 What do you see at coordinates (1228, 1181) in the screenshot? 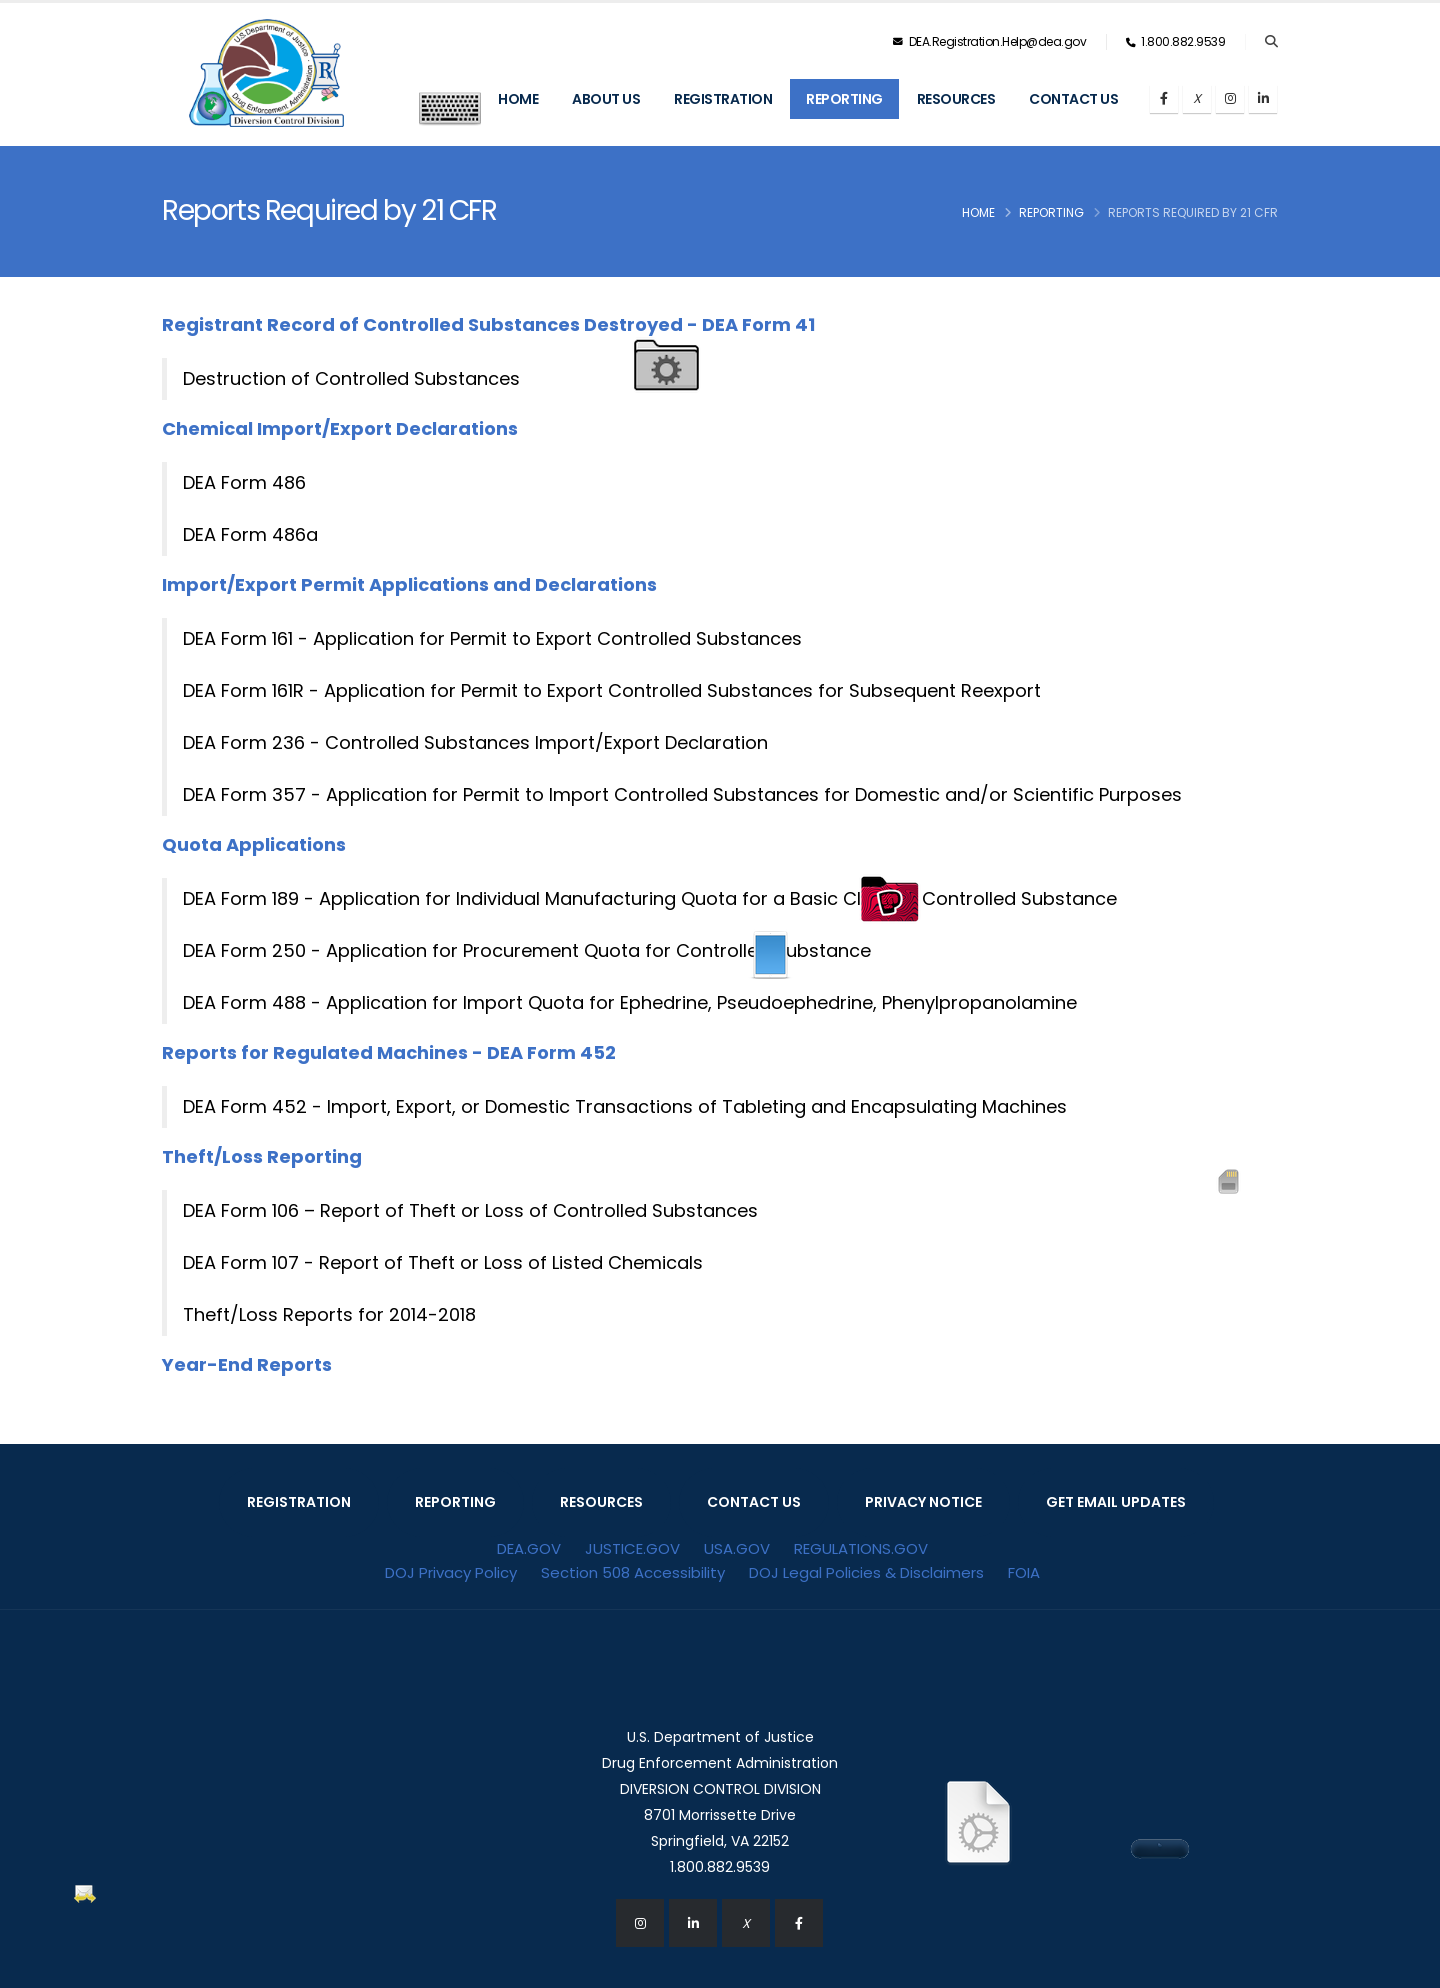
I see `indicates a connected USB flash drive or removable storage` at bounding box center [1228, 1181].